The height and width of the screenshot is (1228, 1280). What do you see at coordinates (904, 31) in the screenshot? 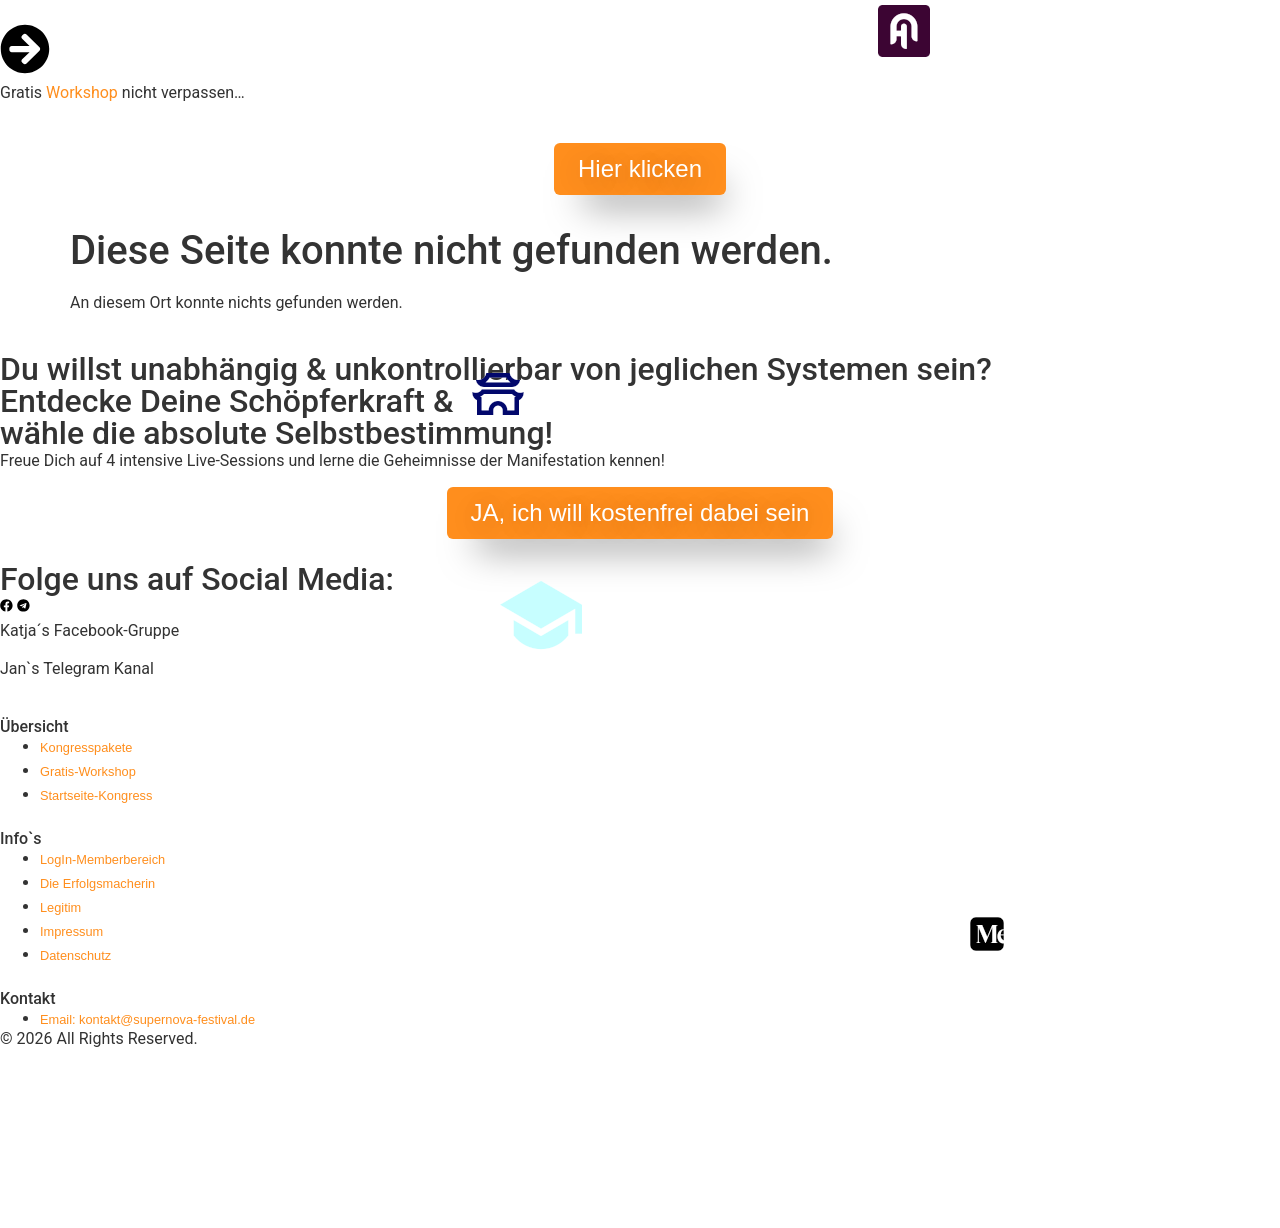
I see `open the Haystack app` at bounding box center [904, 31].